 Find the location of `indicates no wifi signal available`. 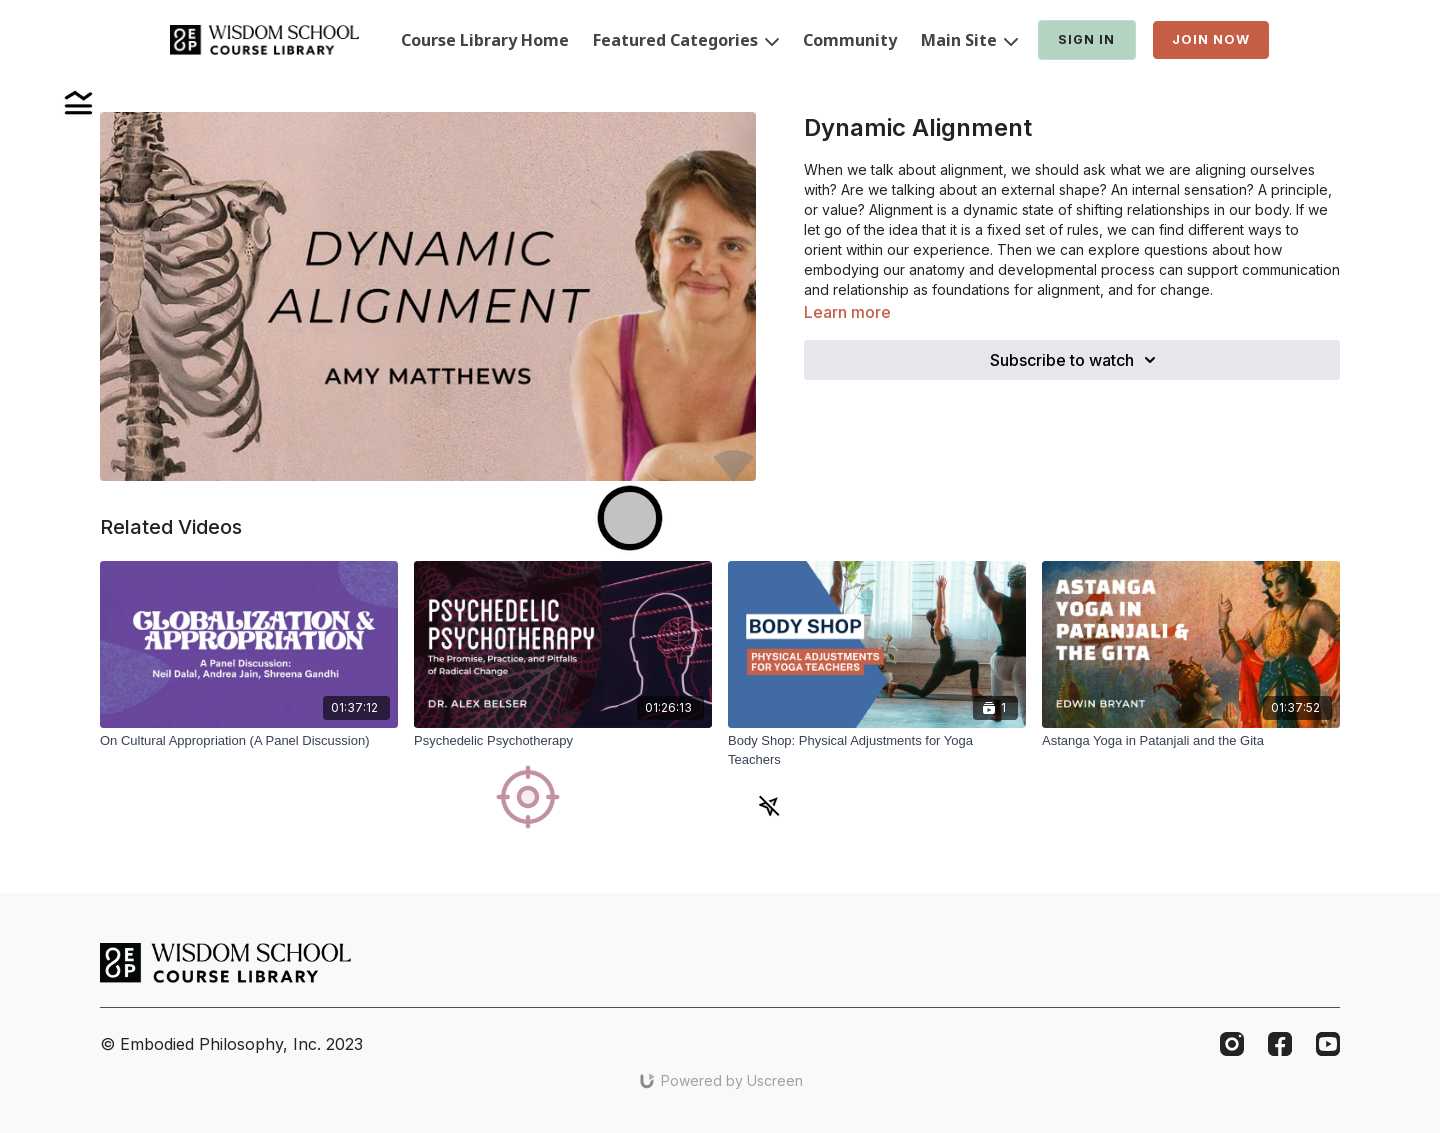

indicates no wifi signal available is located at coordinates (733, 465).